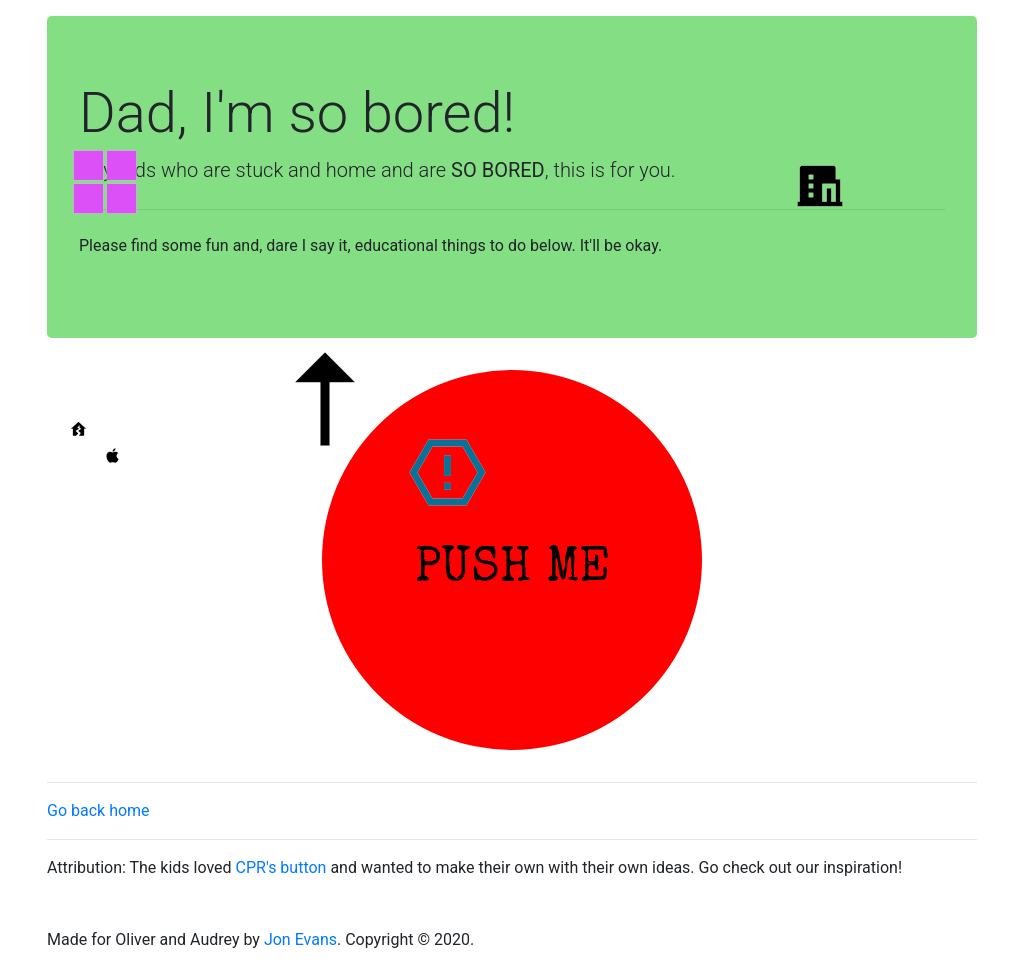  What do you see at coordinates (325, 399) in the screenshot?
I see `scroll to top of page` at bounding box center [325, 399].